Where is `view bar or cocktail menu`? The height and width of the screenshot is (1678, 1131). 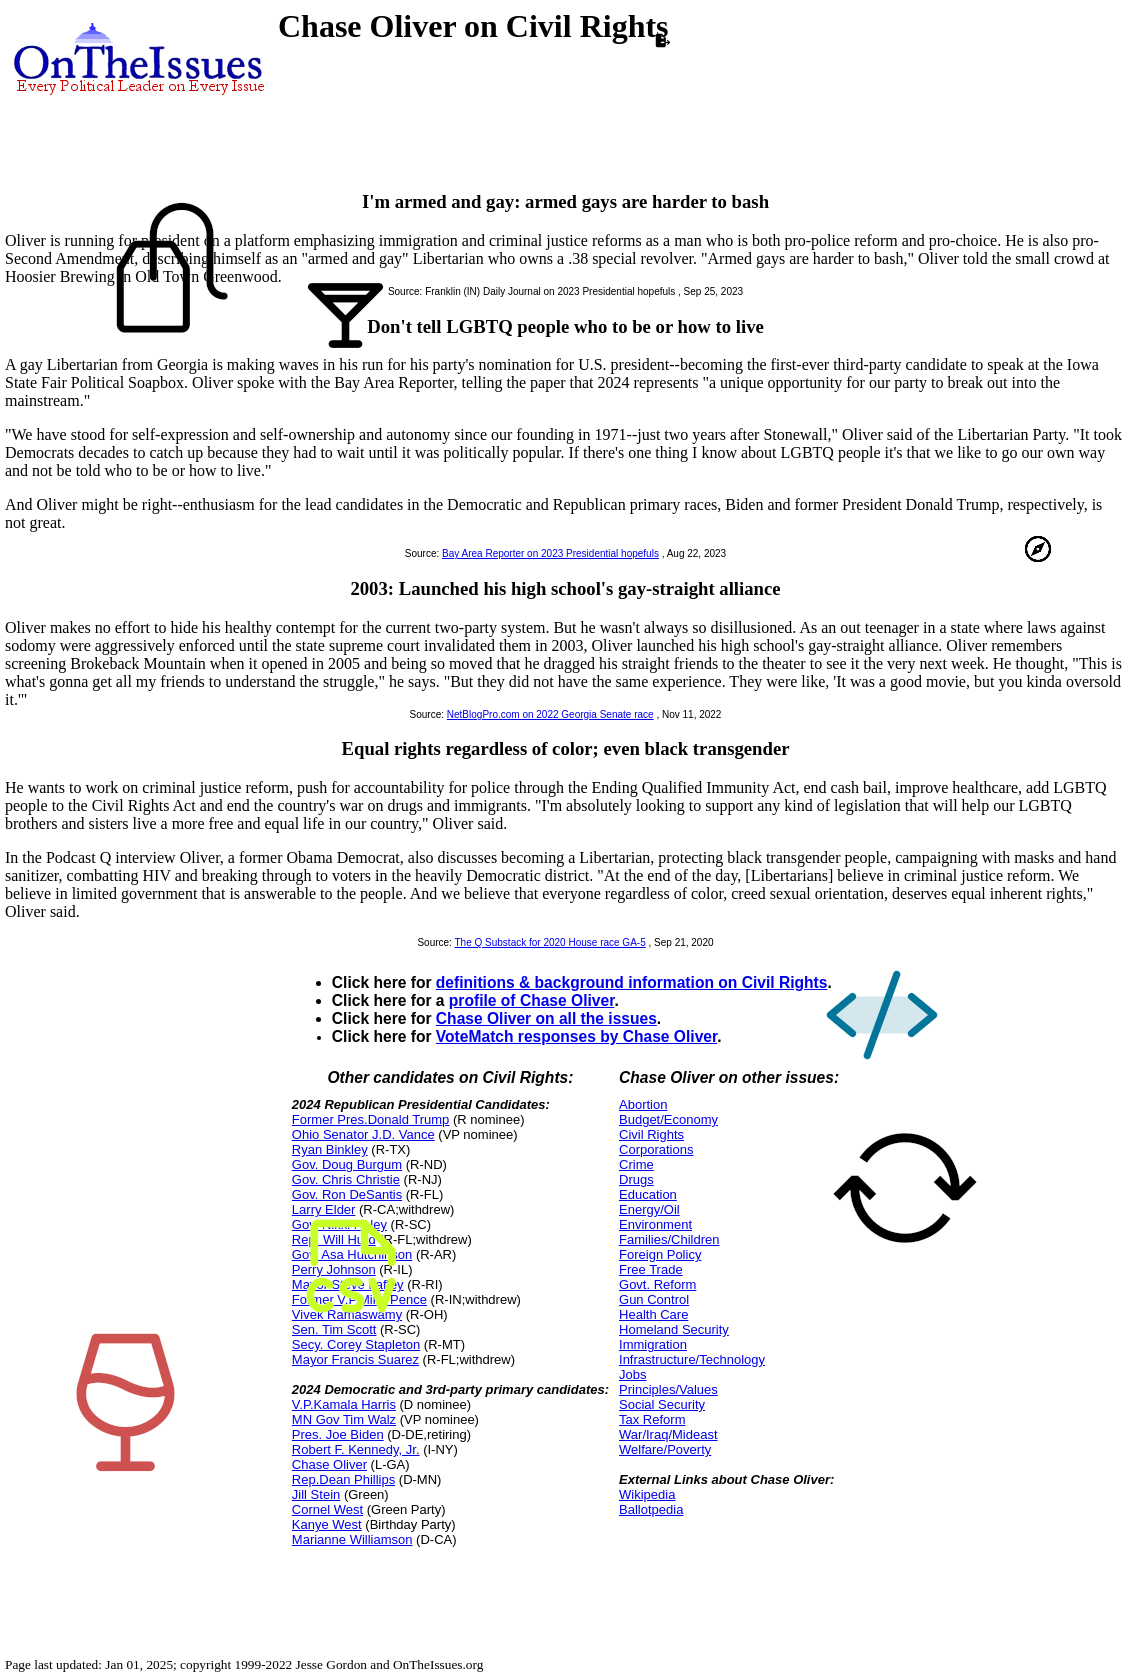 view bar or cocktail menu is located at coordinates (345, 315).